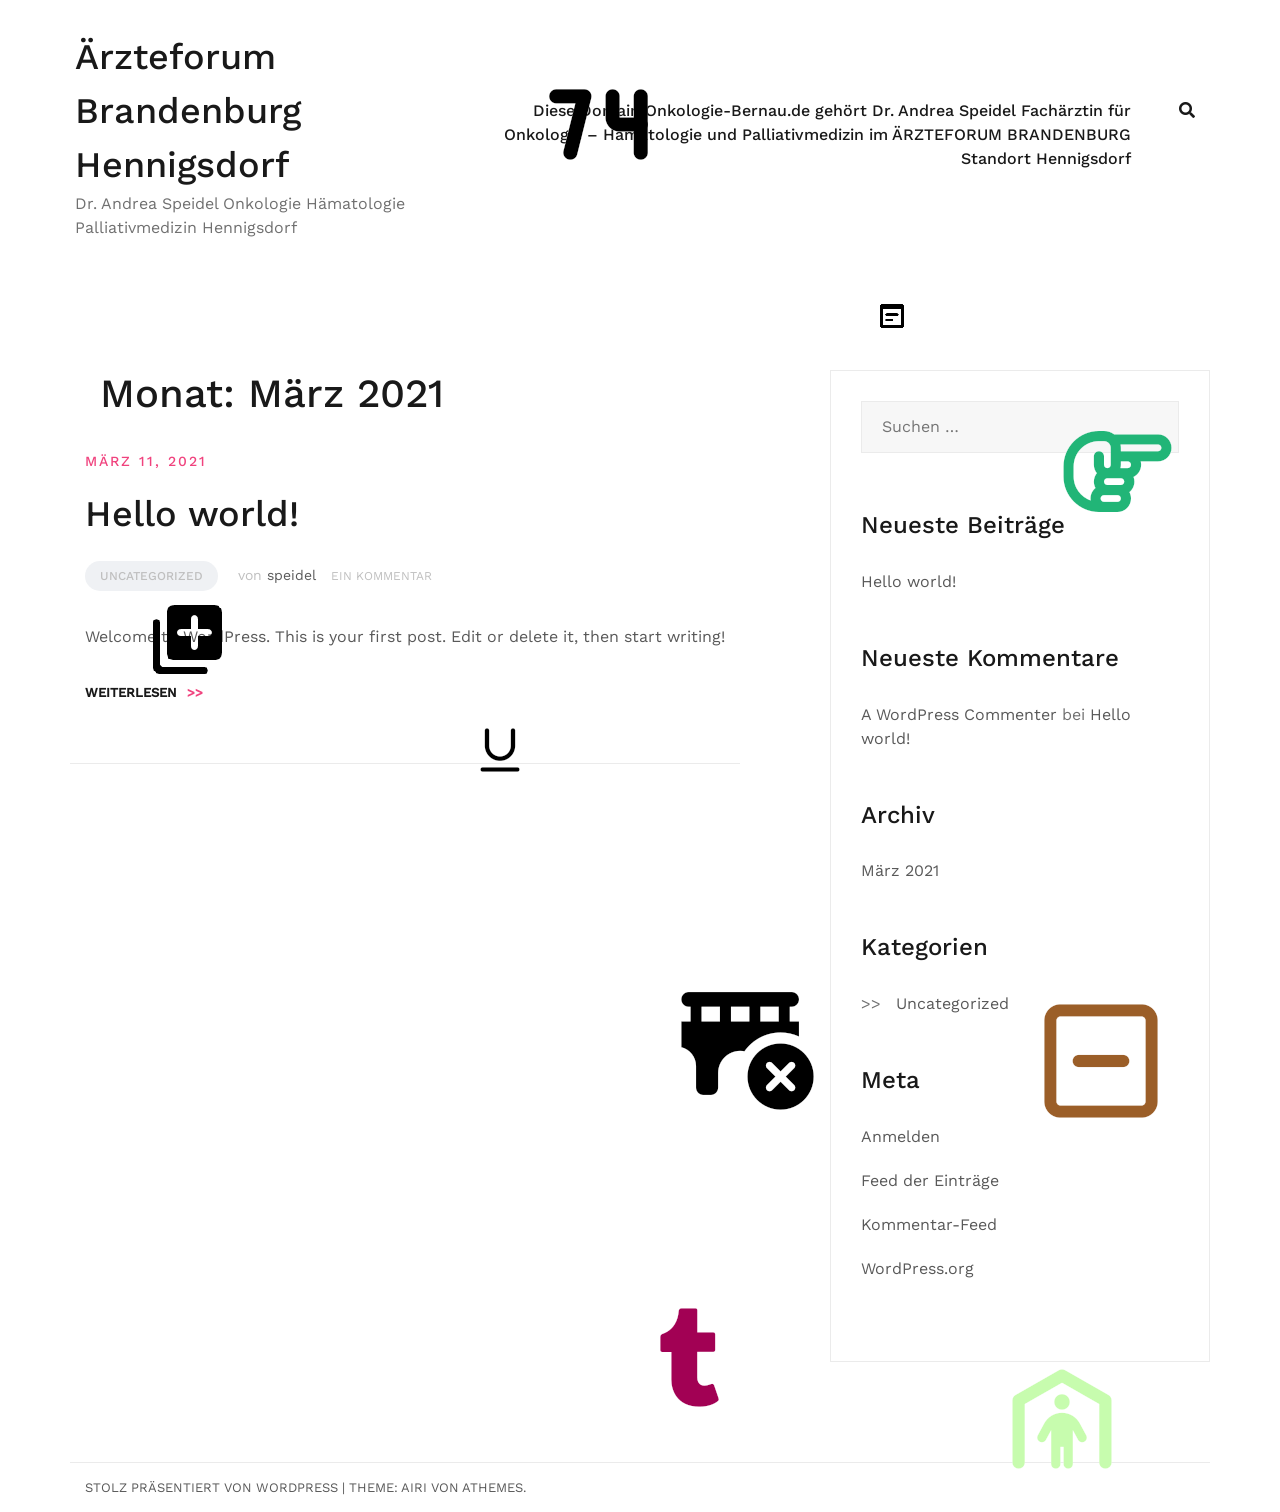 The width and height of the screenshot is (1280, 1512). Describe the element at coordinates (1117, 471) in the screenshot. I see `tap to continue or proceed to the next step` at that location.